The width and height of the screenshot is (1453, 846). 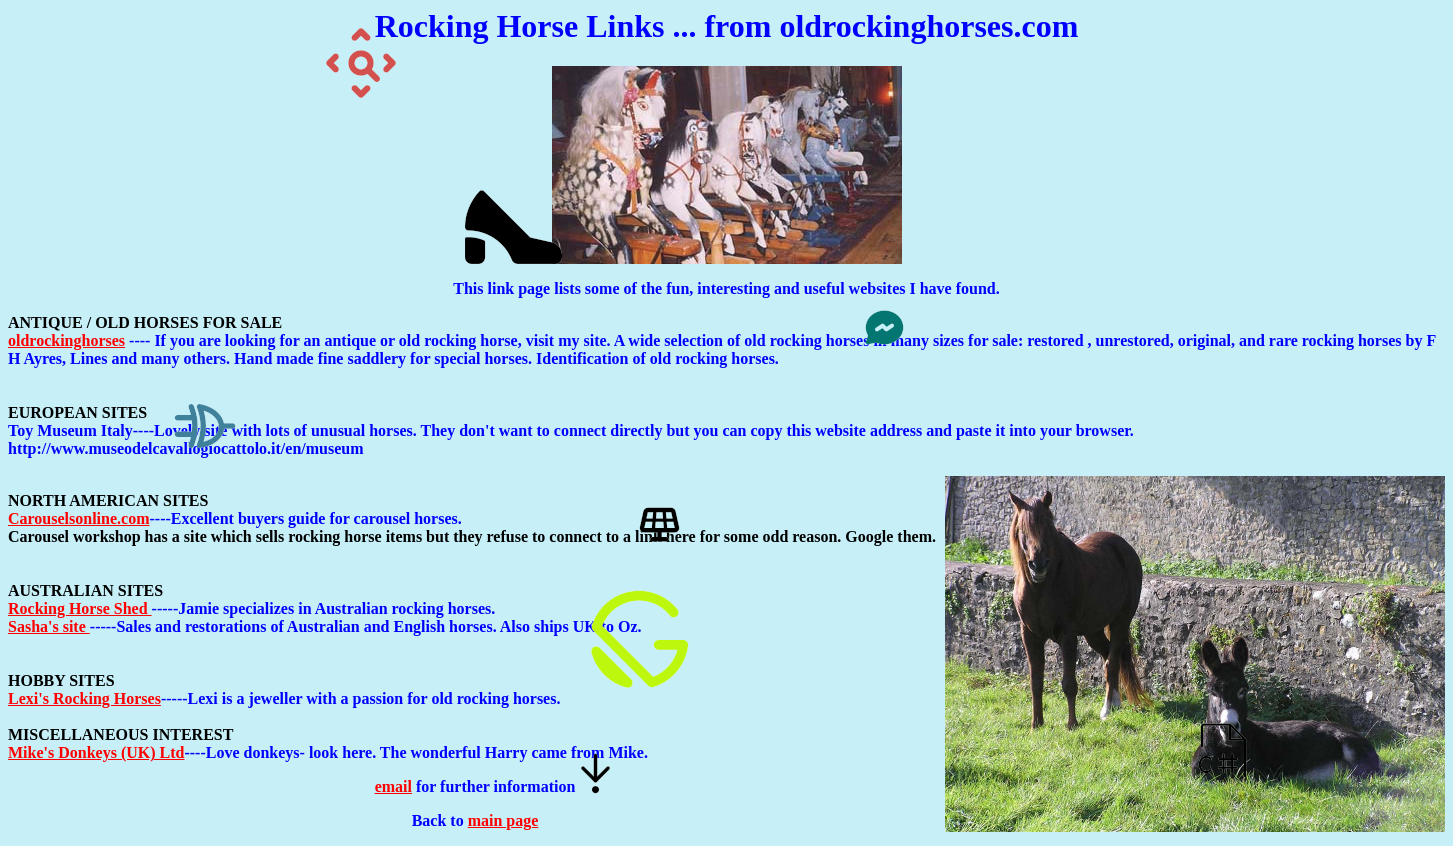 I want to click on open Facebook Messenger, so click(x=884, y=327).